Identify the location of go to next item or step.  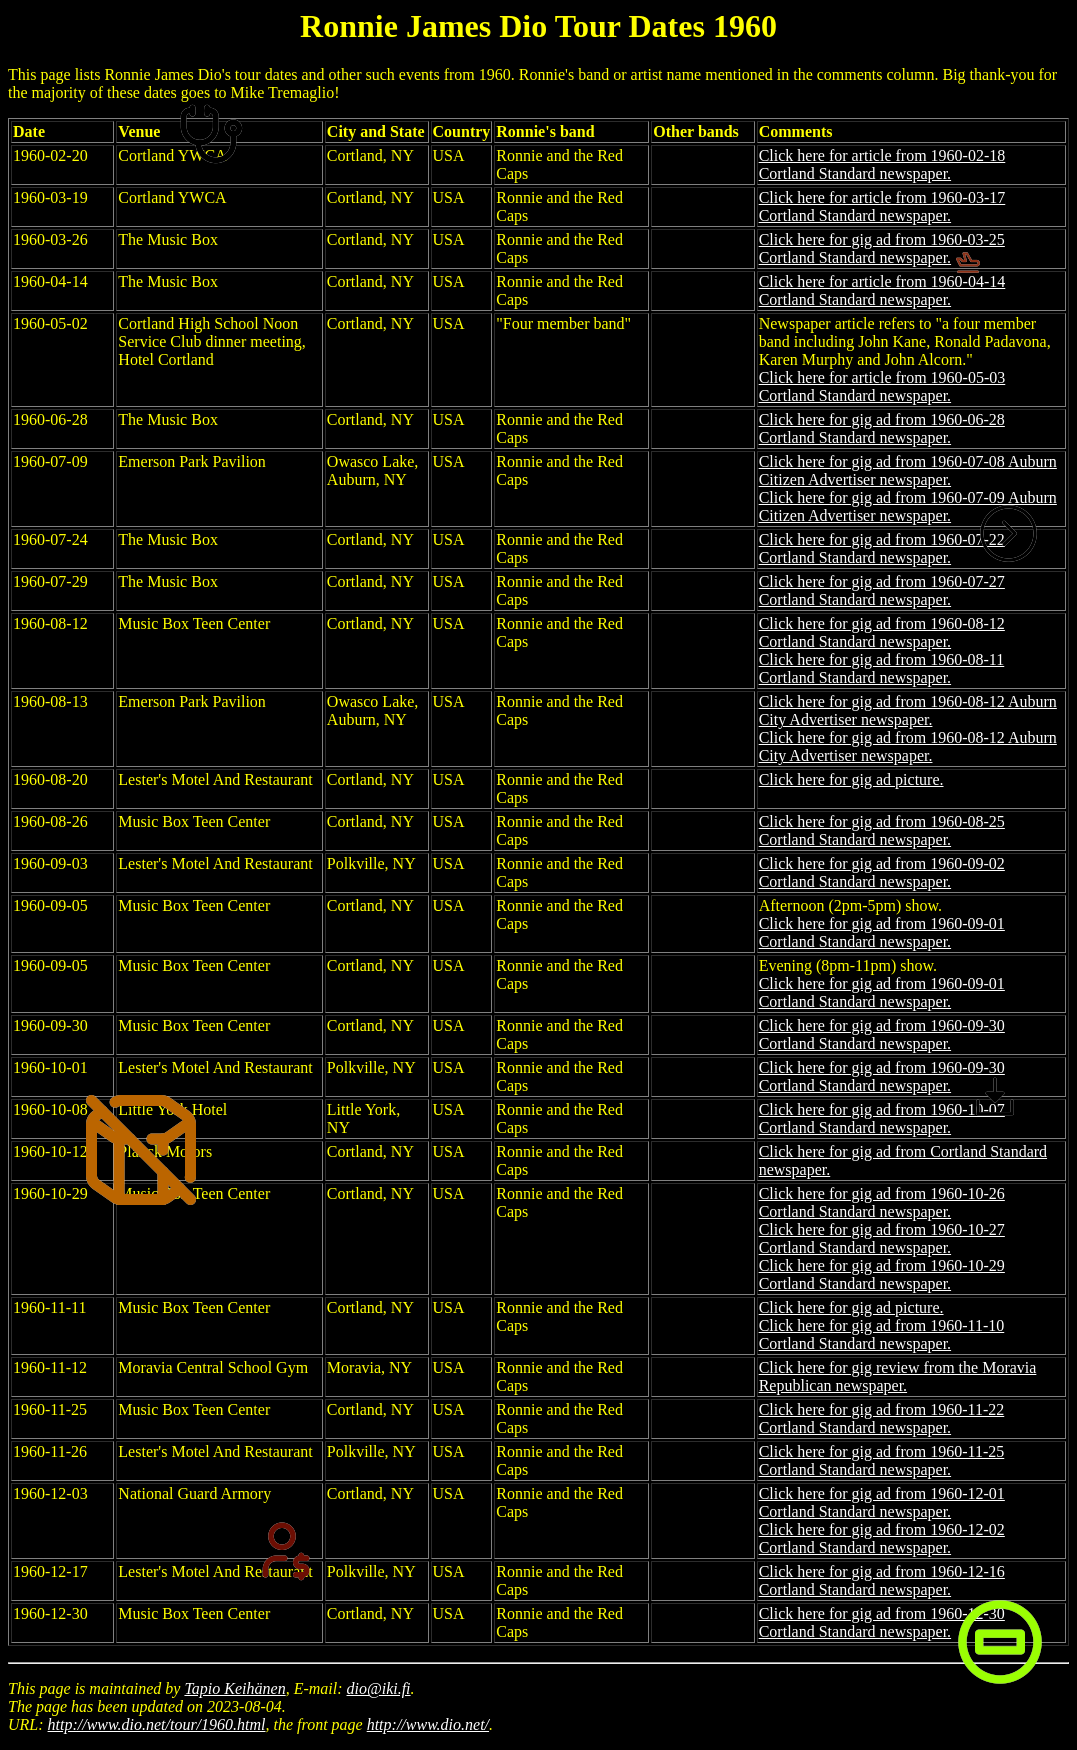
(1008, 533).